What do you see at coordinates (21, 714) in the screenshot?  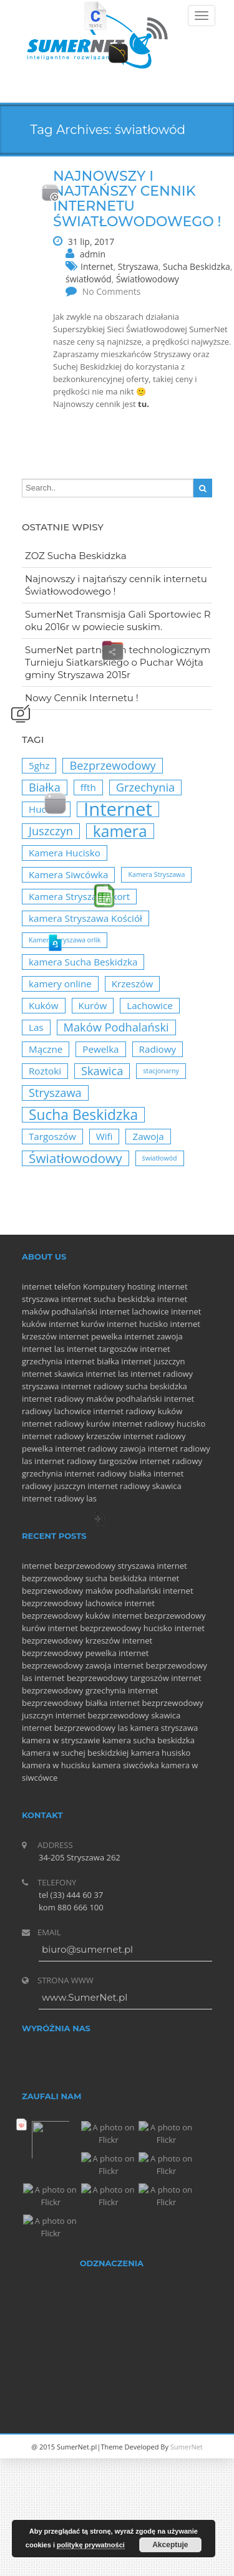 I see `customize display and theme settings` at bounding box center [21, 714].